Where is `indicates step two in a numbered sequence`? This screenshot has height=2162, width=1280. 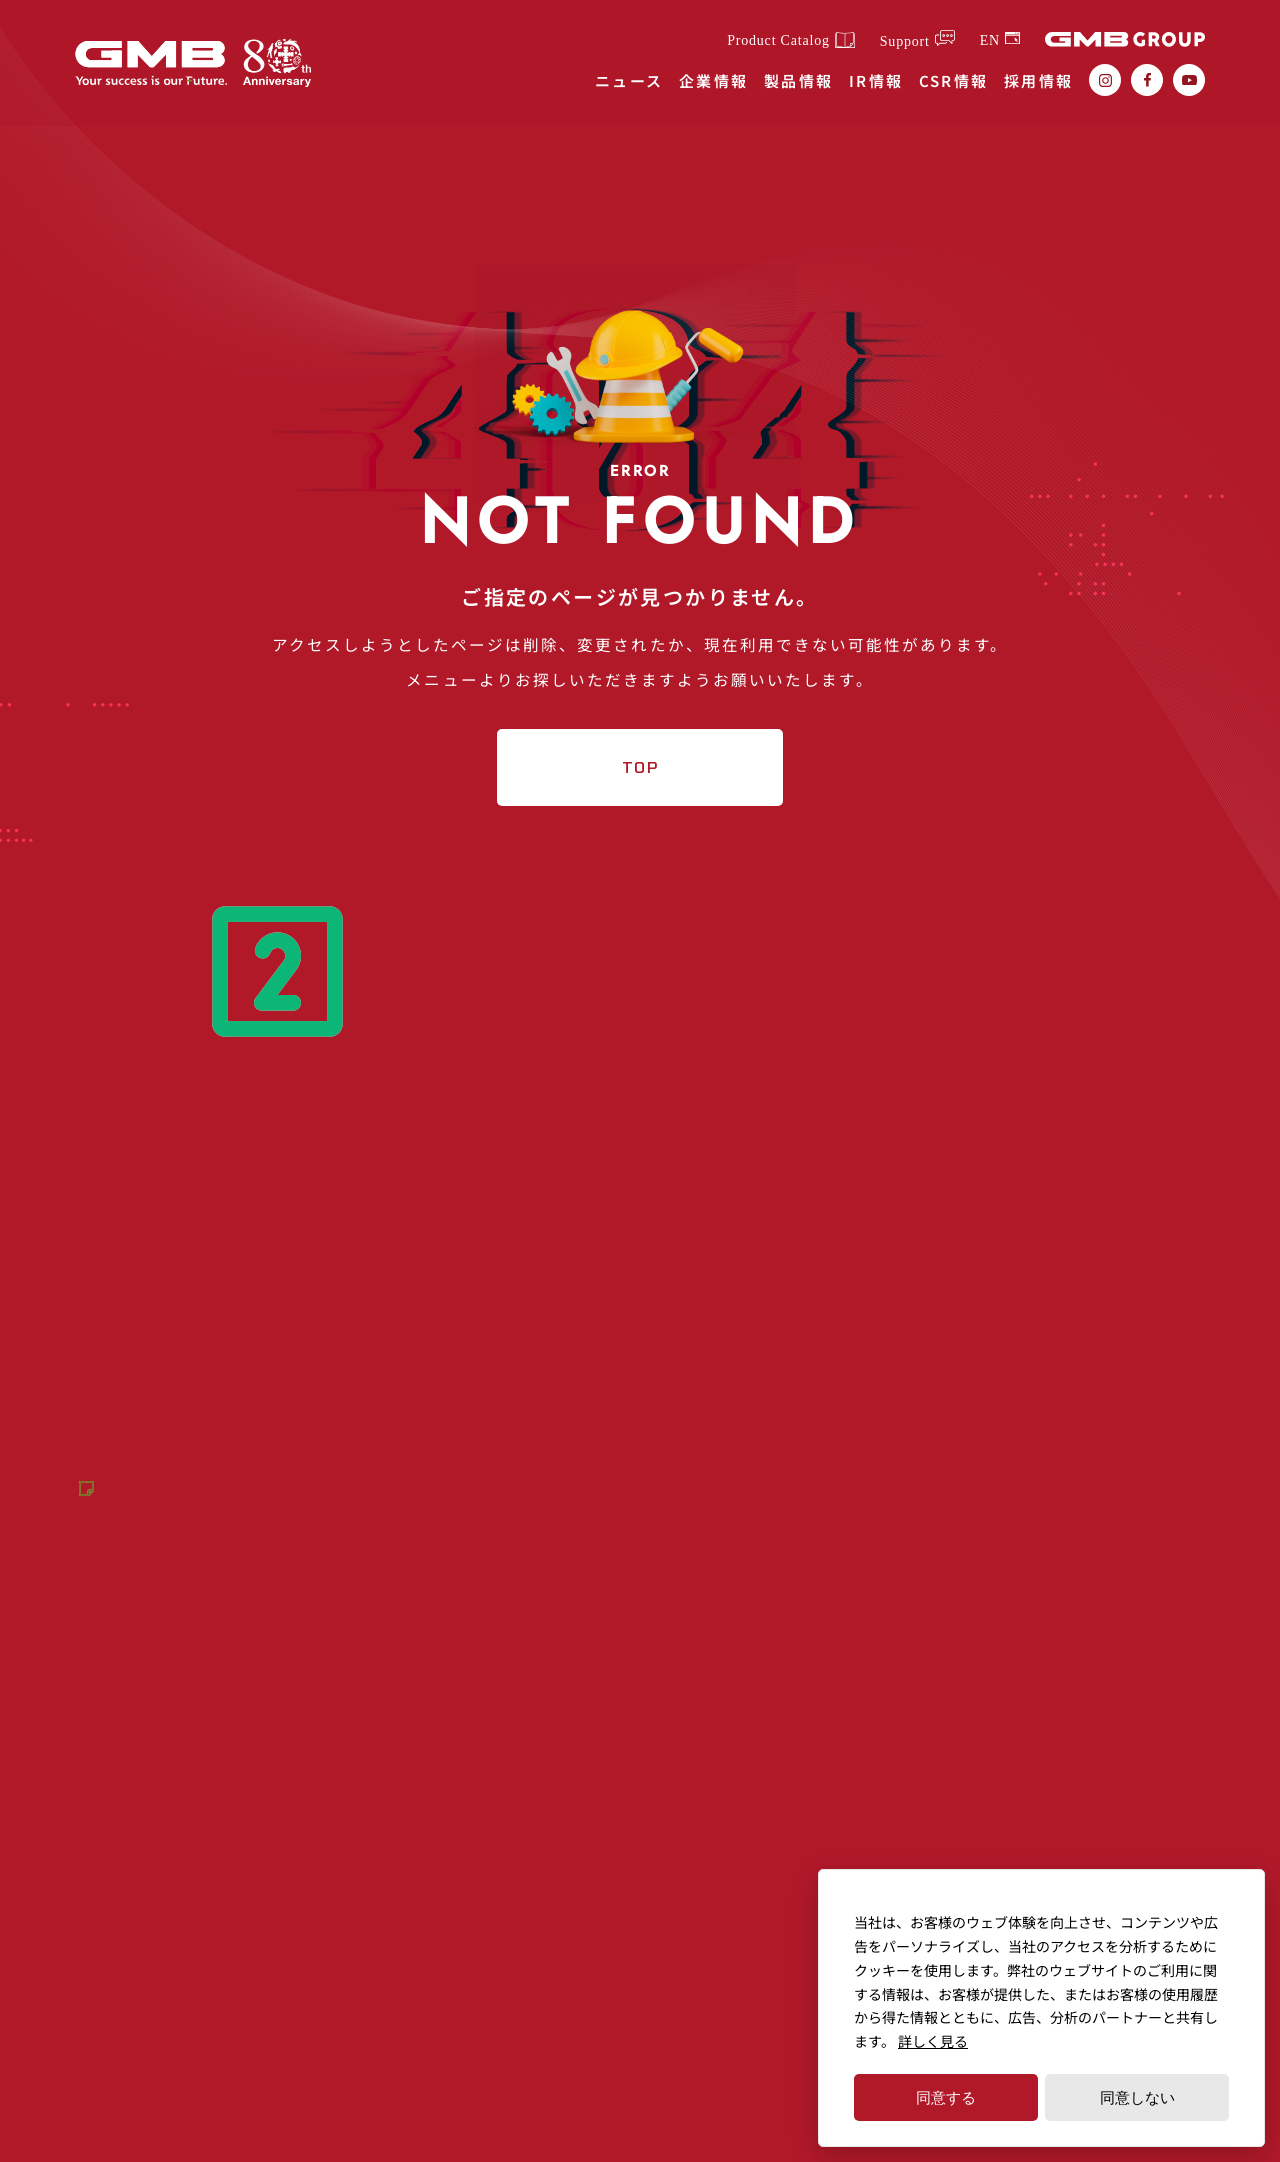
indicates step two in a numbered sequence is located at coordinates (277, 971).